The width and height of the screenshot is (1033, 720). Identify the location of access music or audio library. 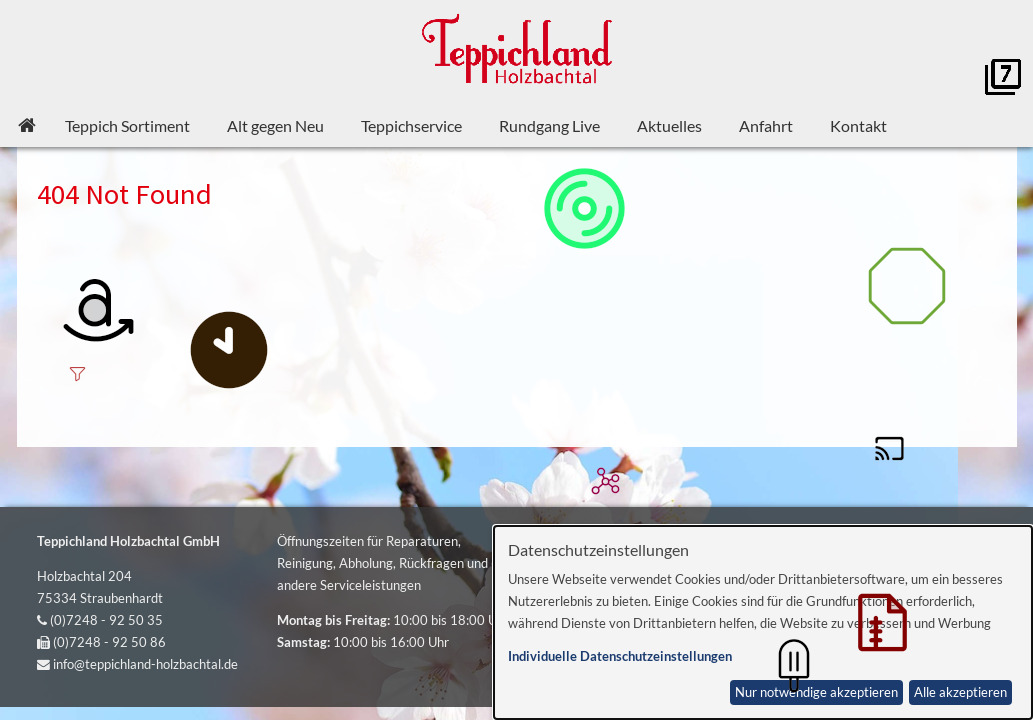
(584, 208).